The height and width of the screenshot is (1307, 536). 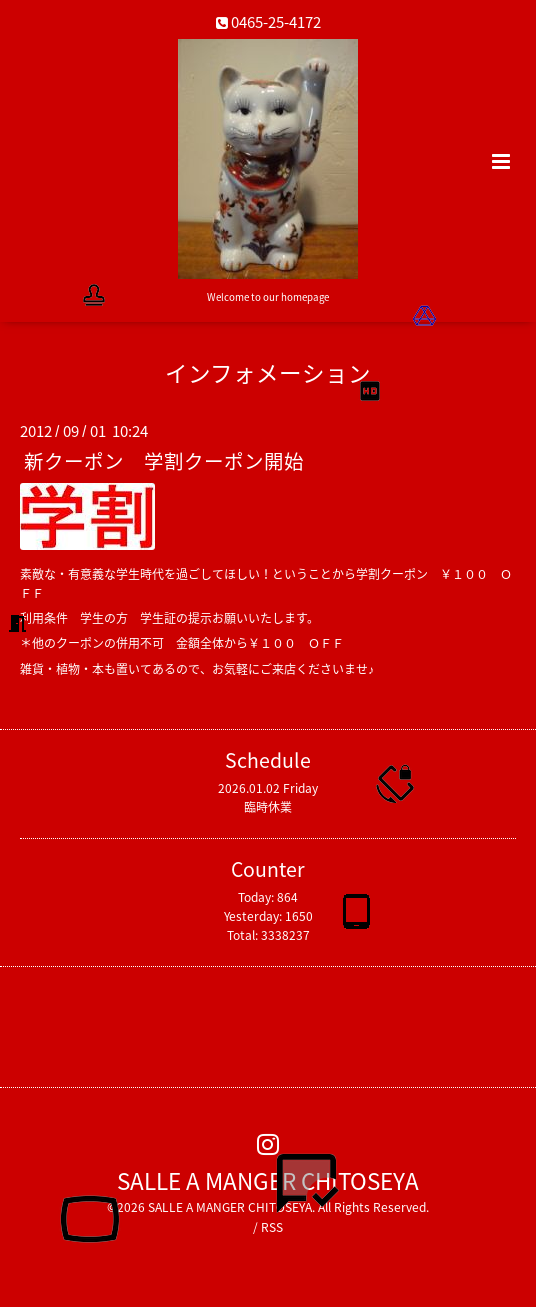 What do you see at coordinates (17, 623) in the screenshot?
I see `access meeting room booking` at bounding box center [17, 623].